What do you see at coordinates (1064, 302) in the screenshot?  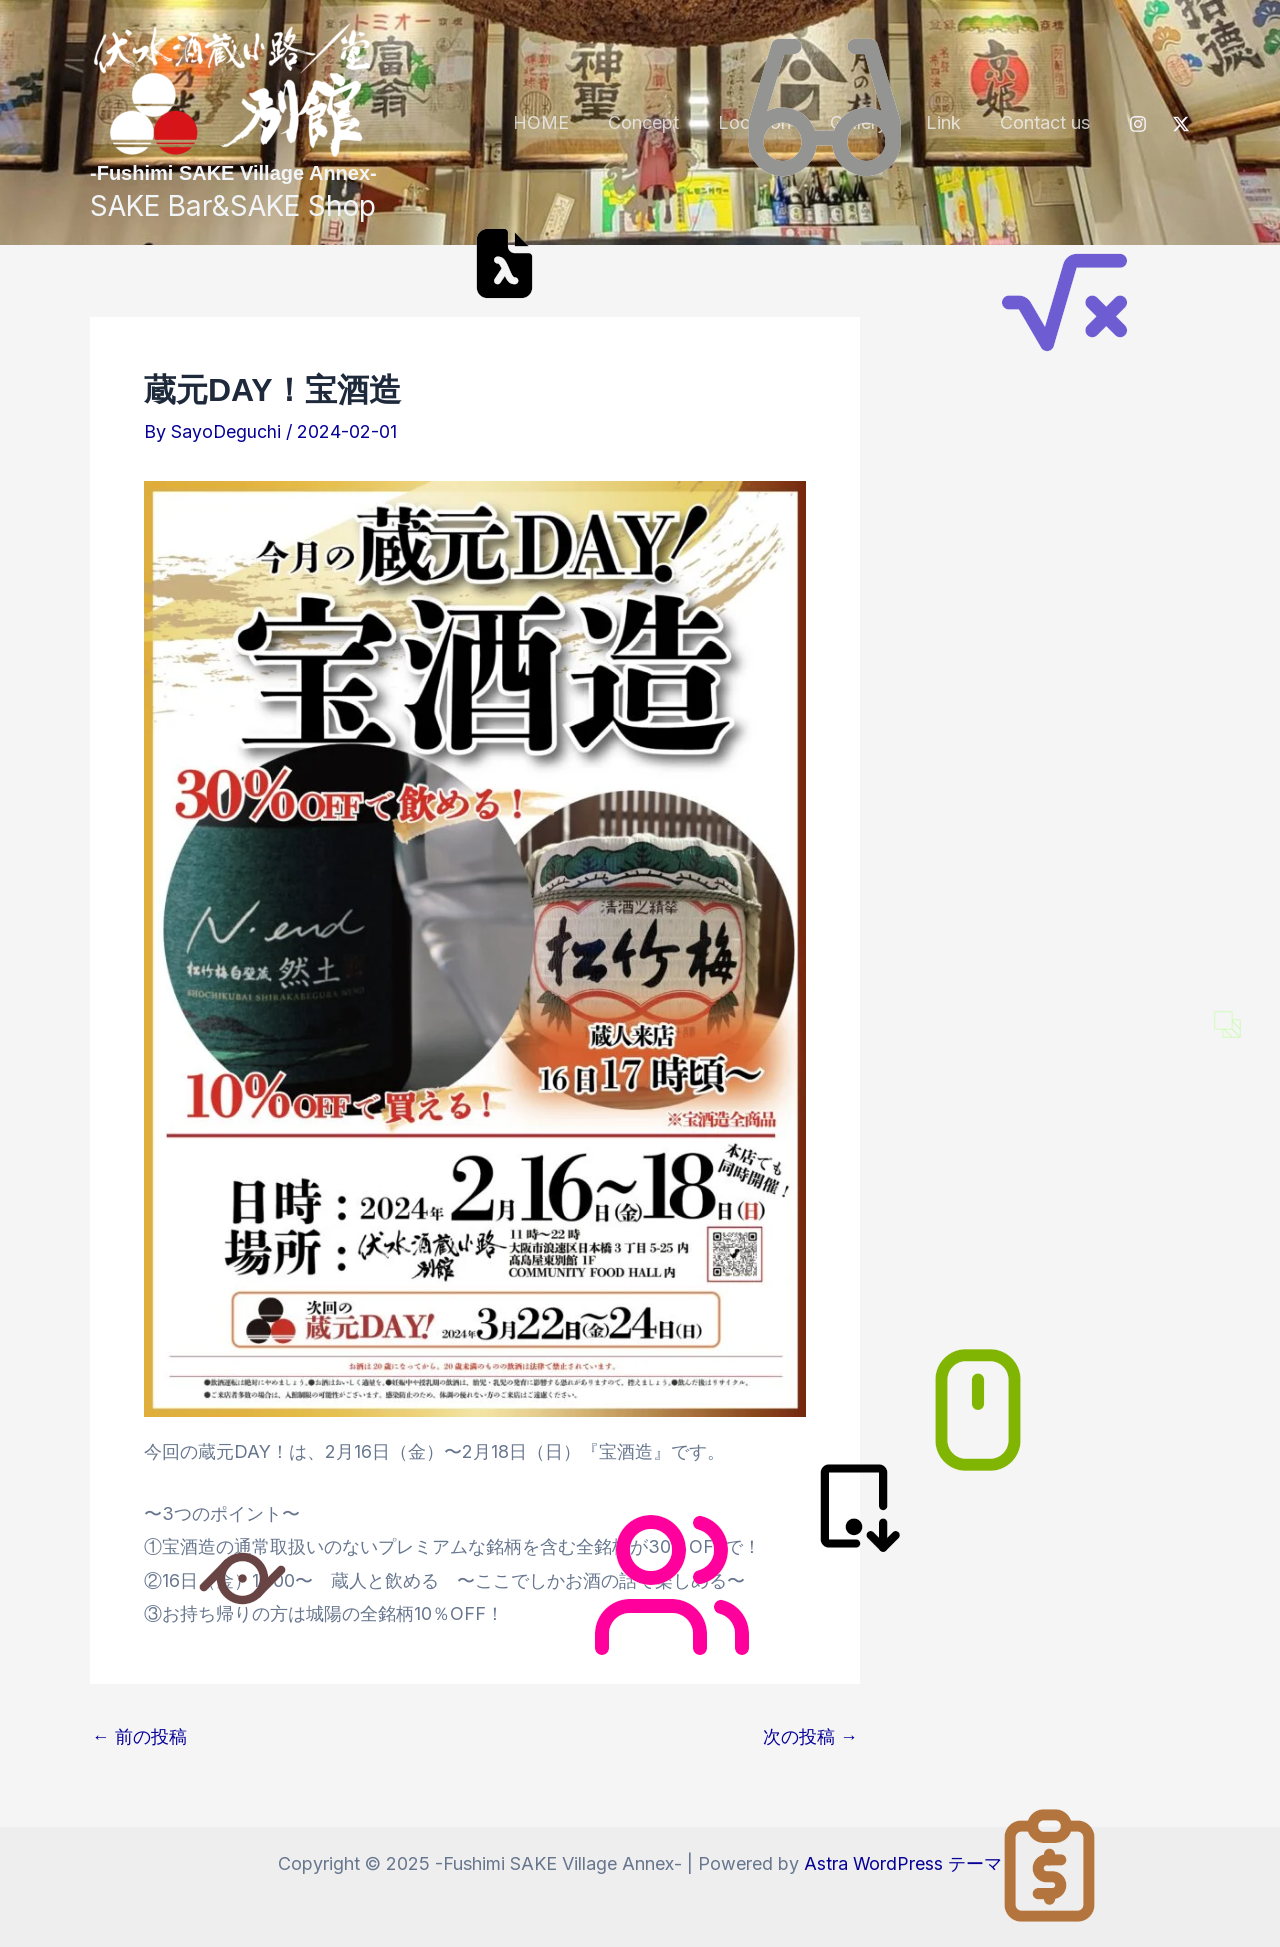 I see `access mathematical functions or calculator` at bounding box center [1064, 302].